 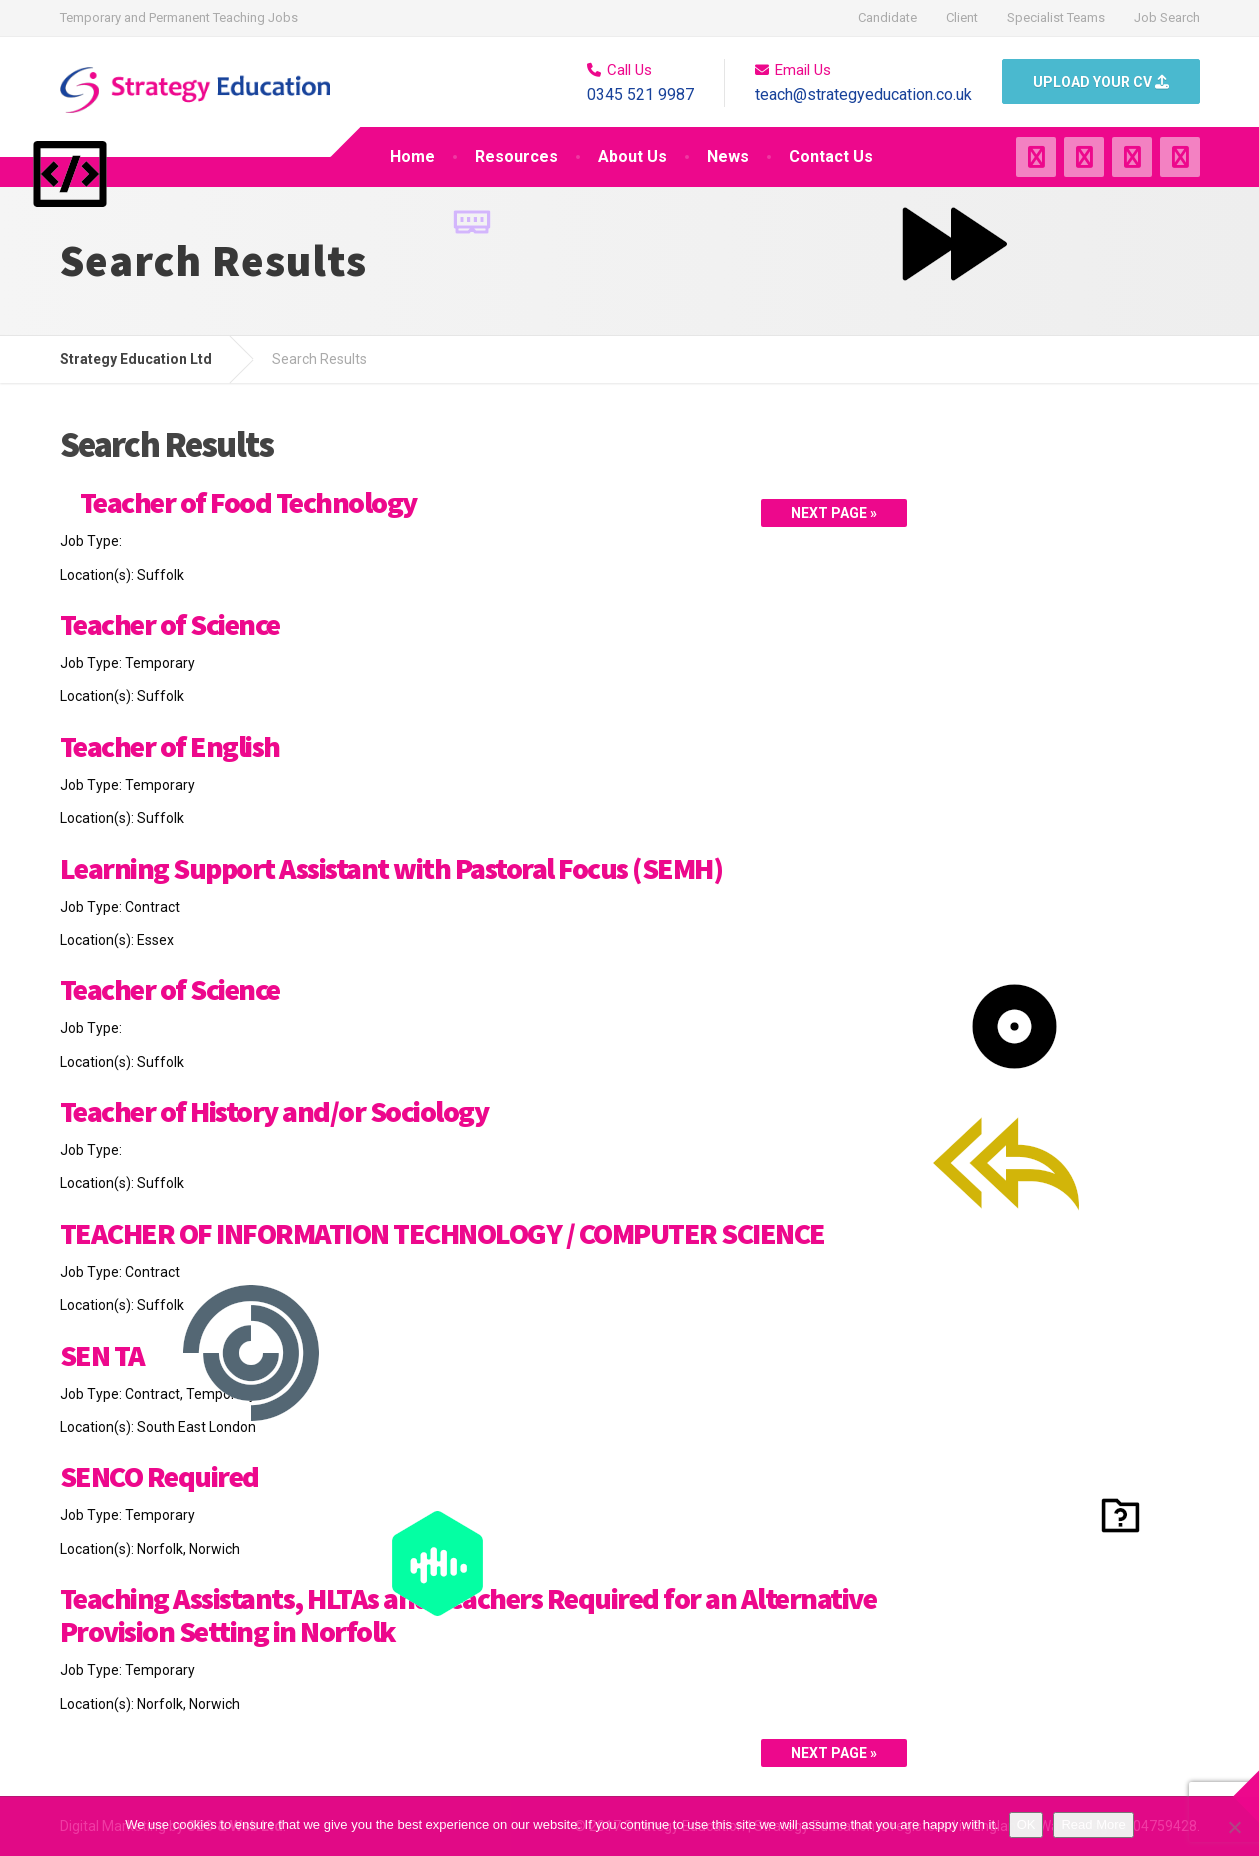 What do you see at coordinates (472, 222) in the screenshot?
I see `view system RAM or memory status` at bounding box center [472, 222].